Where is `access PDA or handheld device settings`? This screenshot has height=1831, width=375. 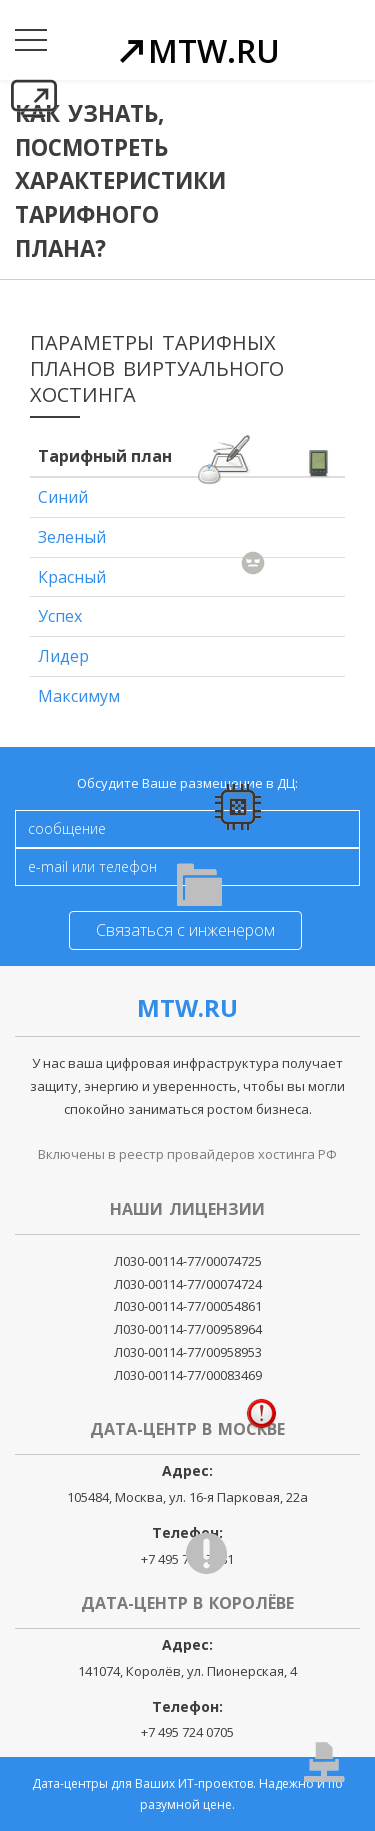 access PDA or handheld device settings is located at coordinates (318, 463).